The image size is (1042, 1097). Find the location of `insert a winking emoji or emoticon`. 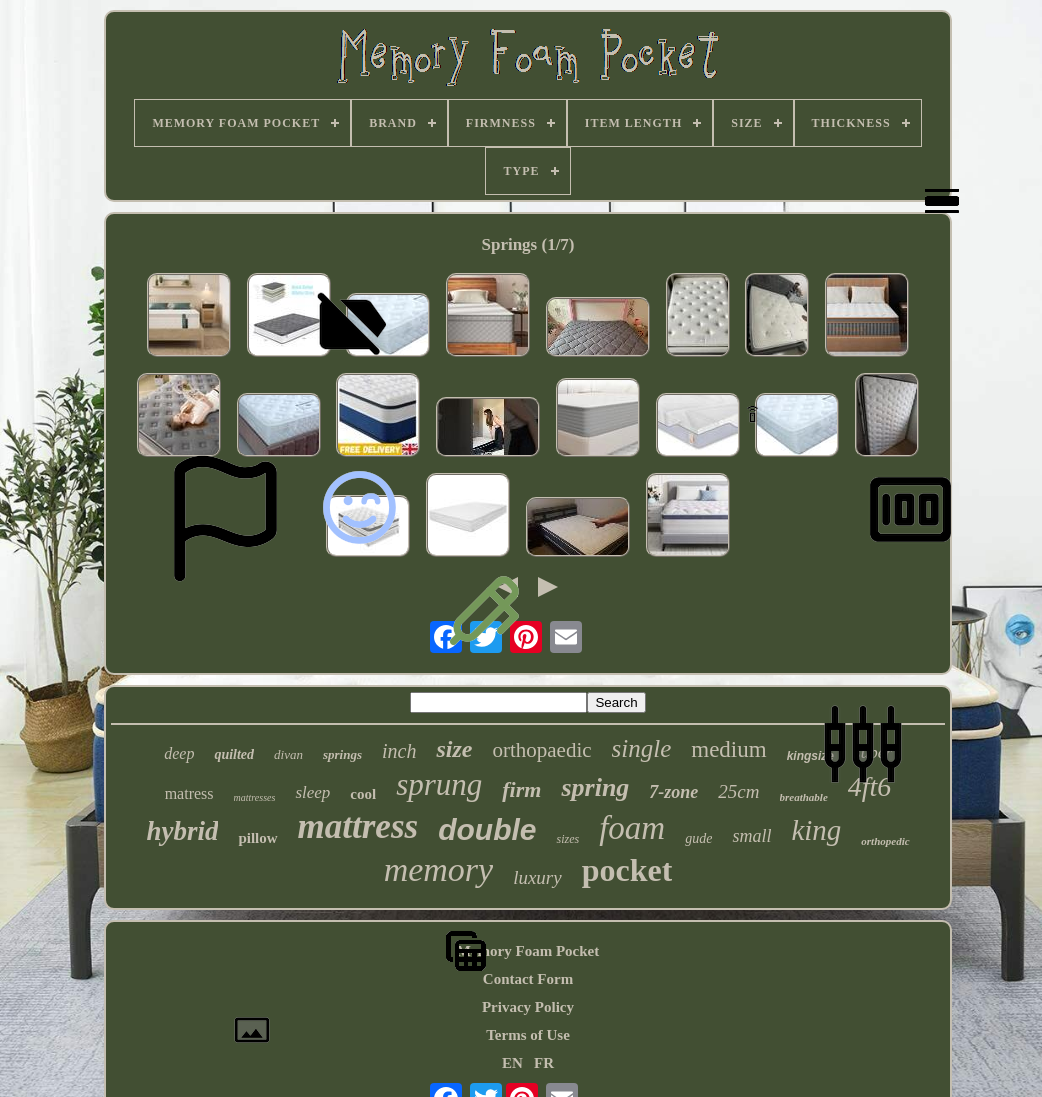

insert a winking emoji or emoticon is located at coordinates (359, 507).